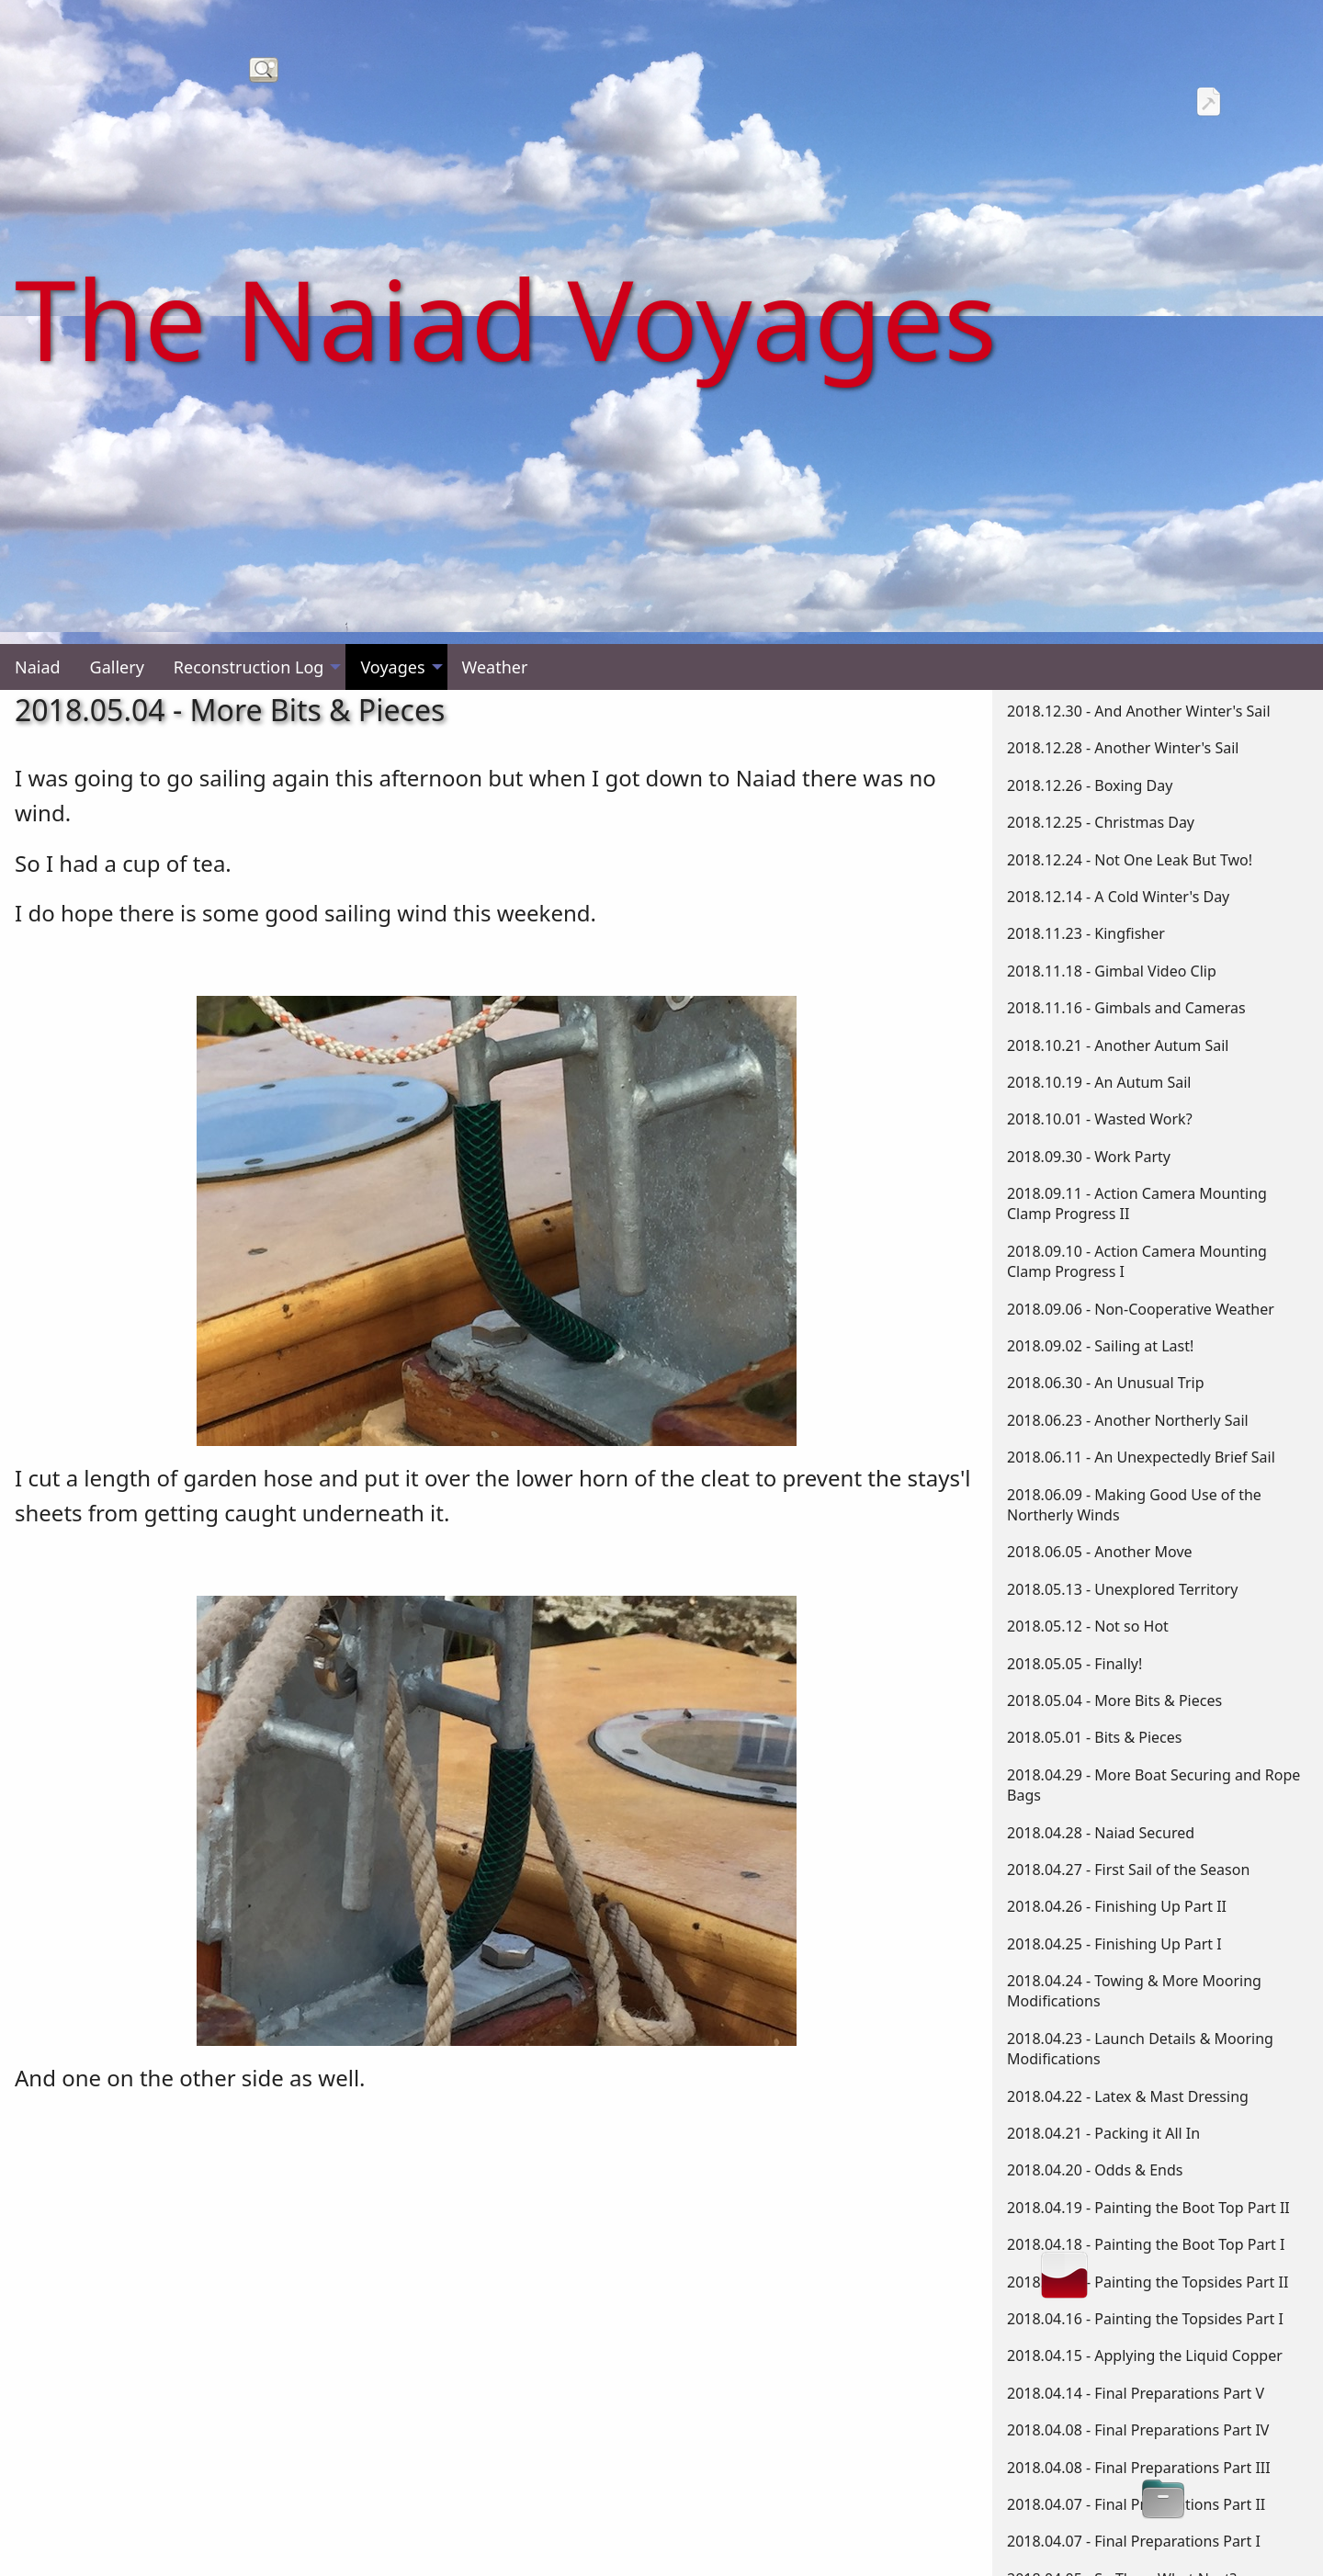  Describe the element at coordinates (1064, 2275) in the screenshot. I see `open wine application for running windows programs` at that location.